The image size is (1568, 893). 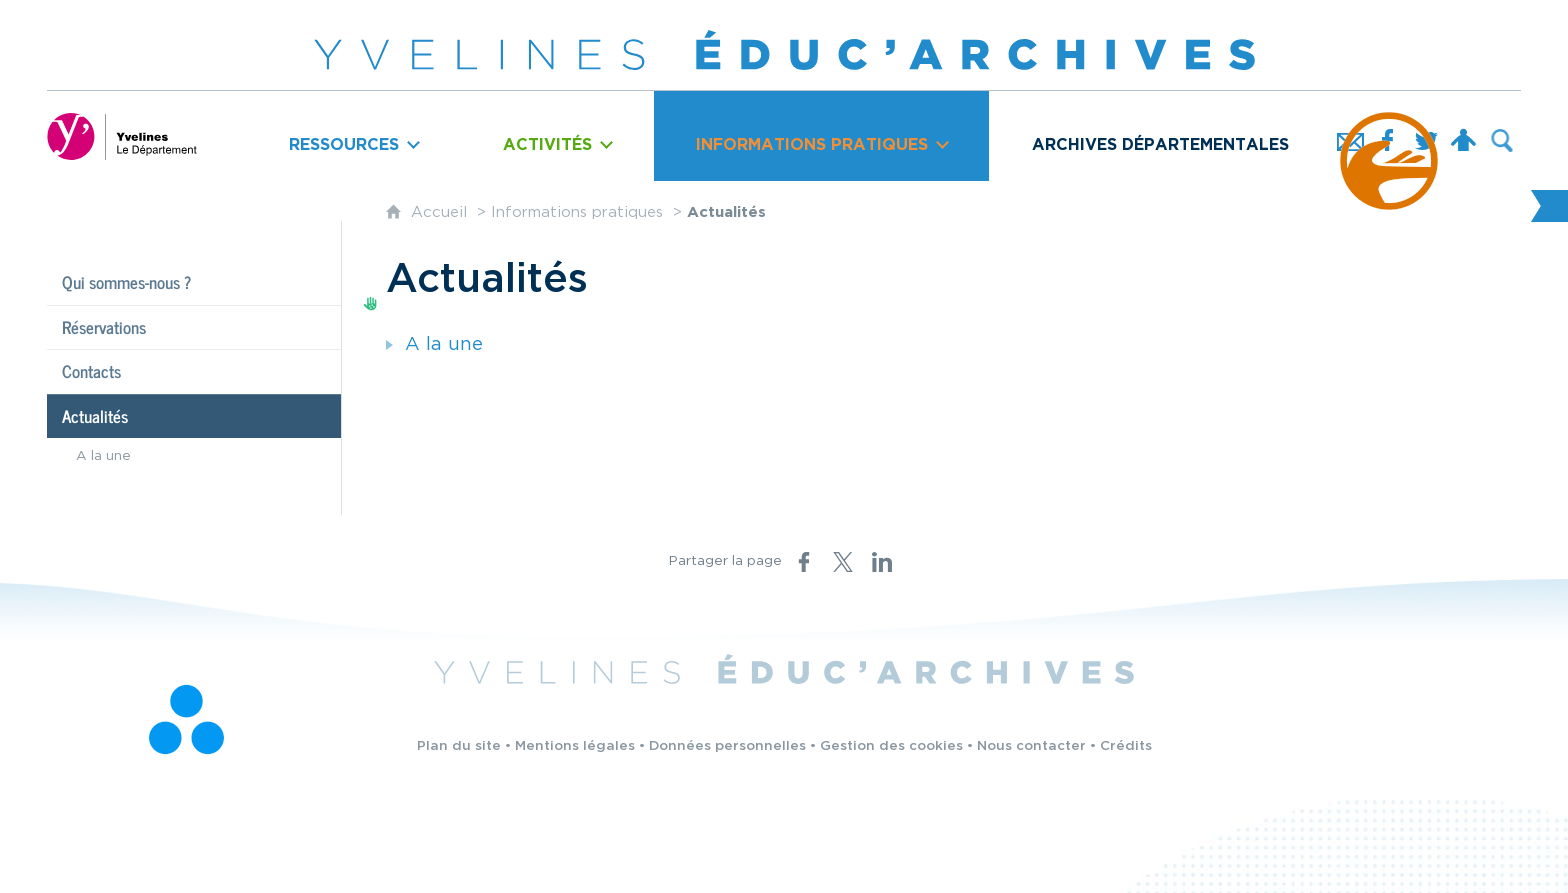 I want to click on open asana project management app, so click(x=186, y=719).